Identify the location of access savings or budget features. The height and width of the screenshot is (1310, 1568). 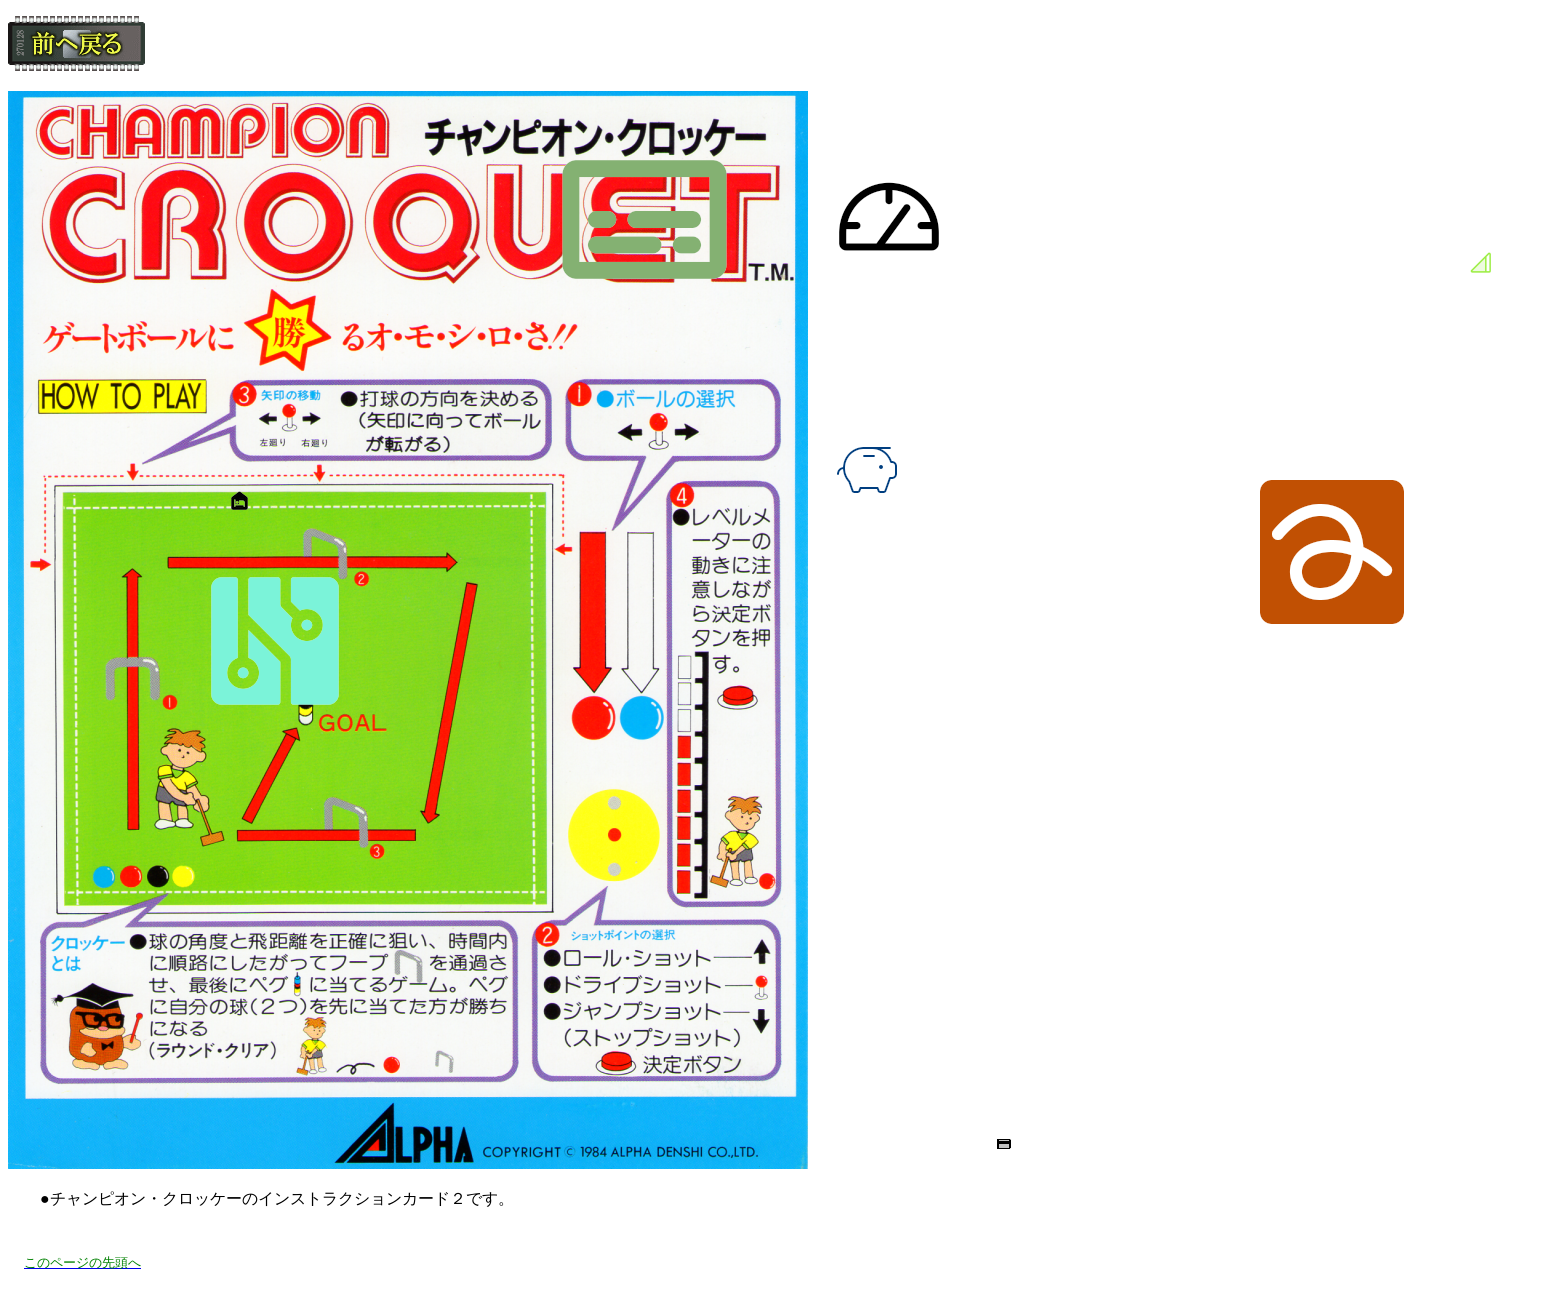
(868, 470).